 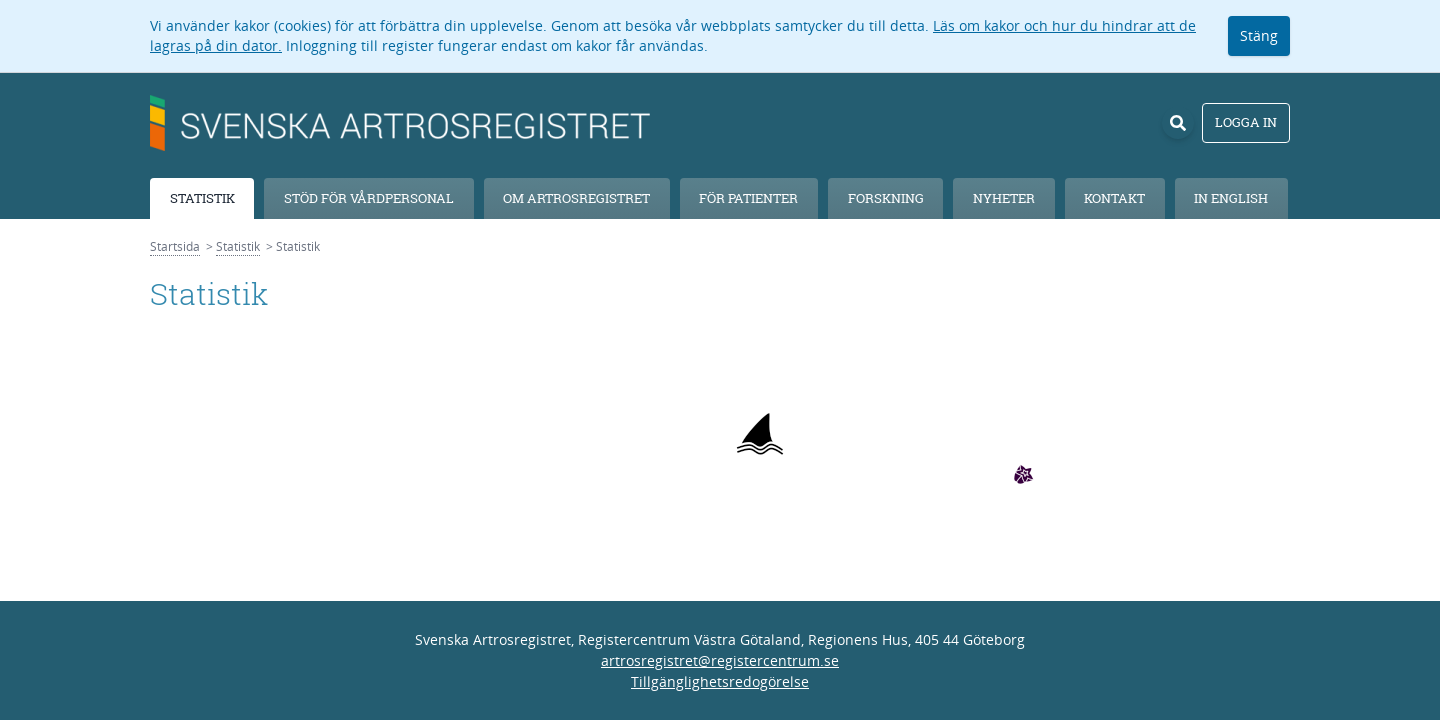 What do you see at coordinates (760, 434) in the screenshot?
I see `indicates shark or dangerous water warning` at bounding box center [760, 434].